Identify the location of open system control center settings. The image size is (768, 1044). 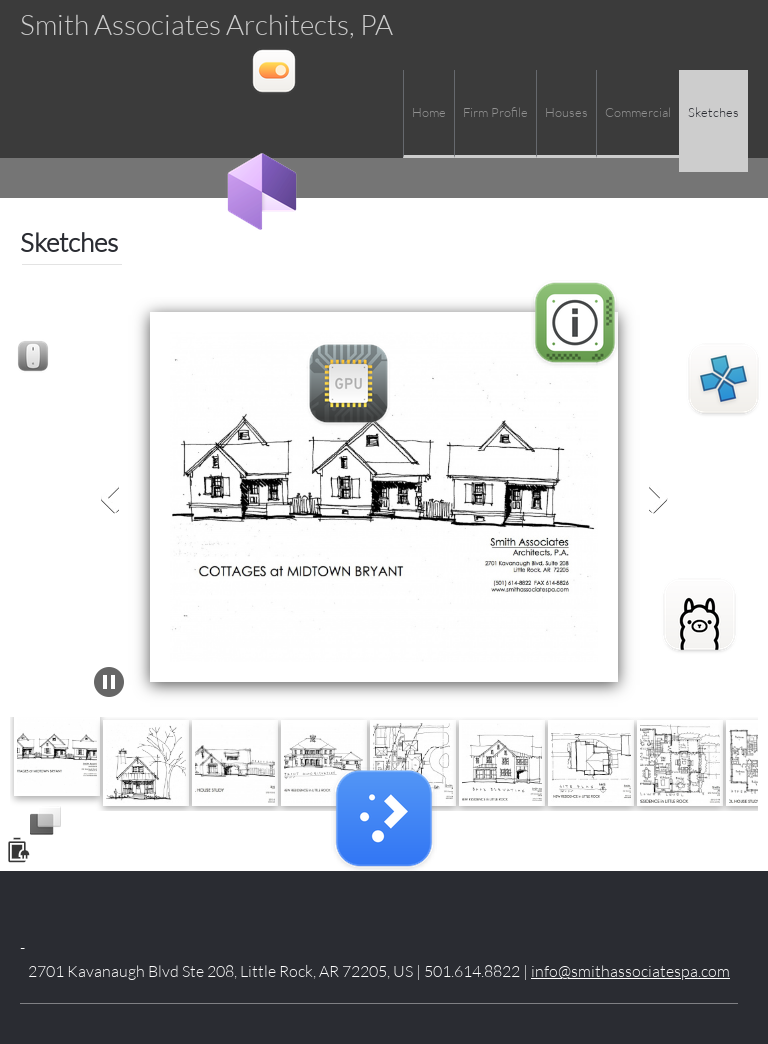
(274, 71).